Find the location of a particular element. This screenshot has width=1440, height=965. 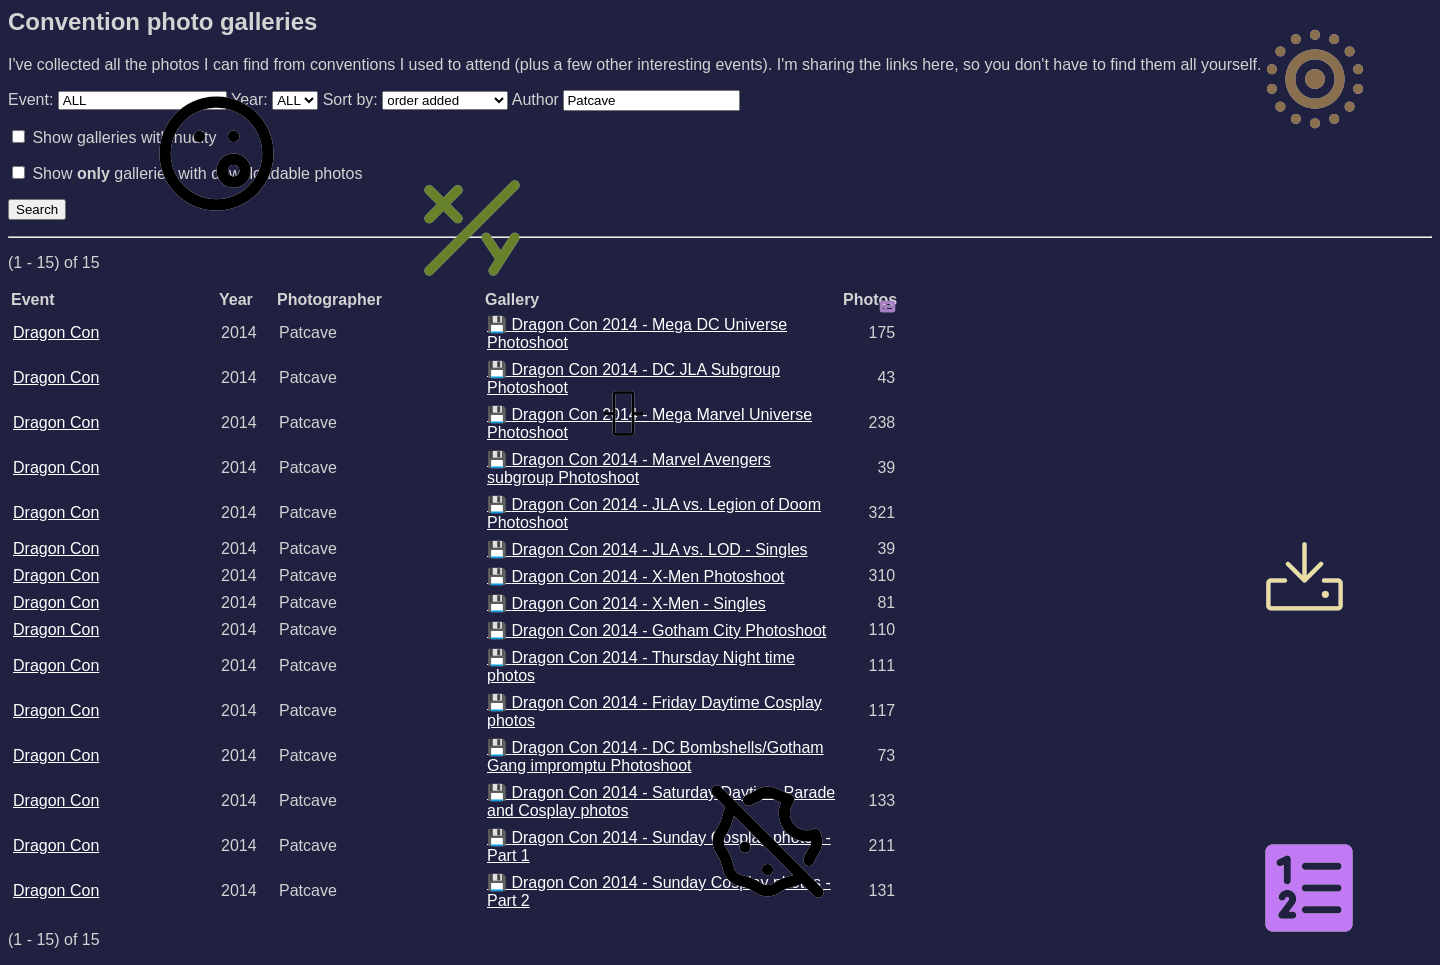

download a file to your device is located at coordinates (1304, 580).